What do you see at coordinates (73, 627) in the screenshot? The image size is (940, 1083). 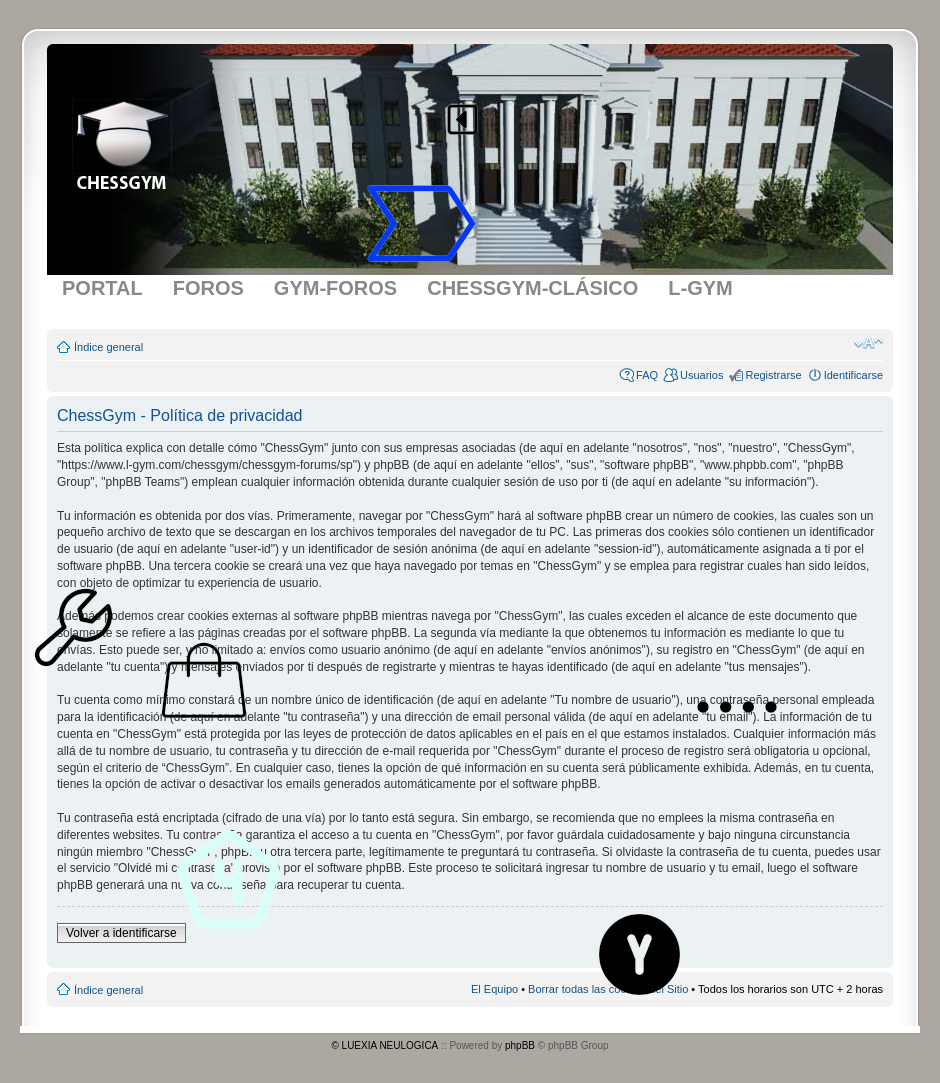 I see `access settings or preferences` at bounding box center [73, 627].